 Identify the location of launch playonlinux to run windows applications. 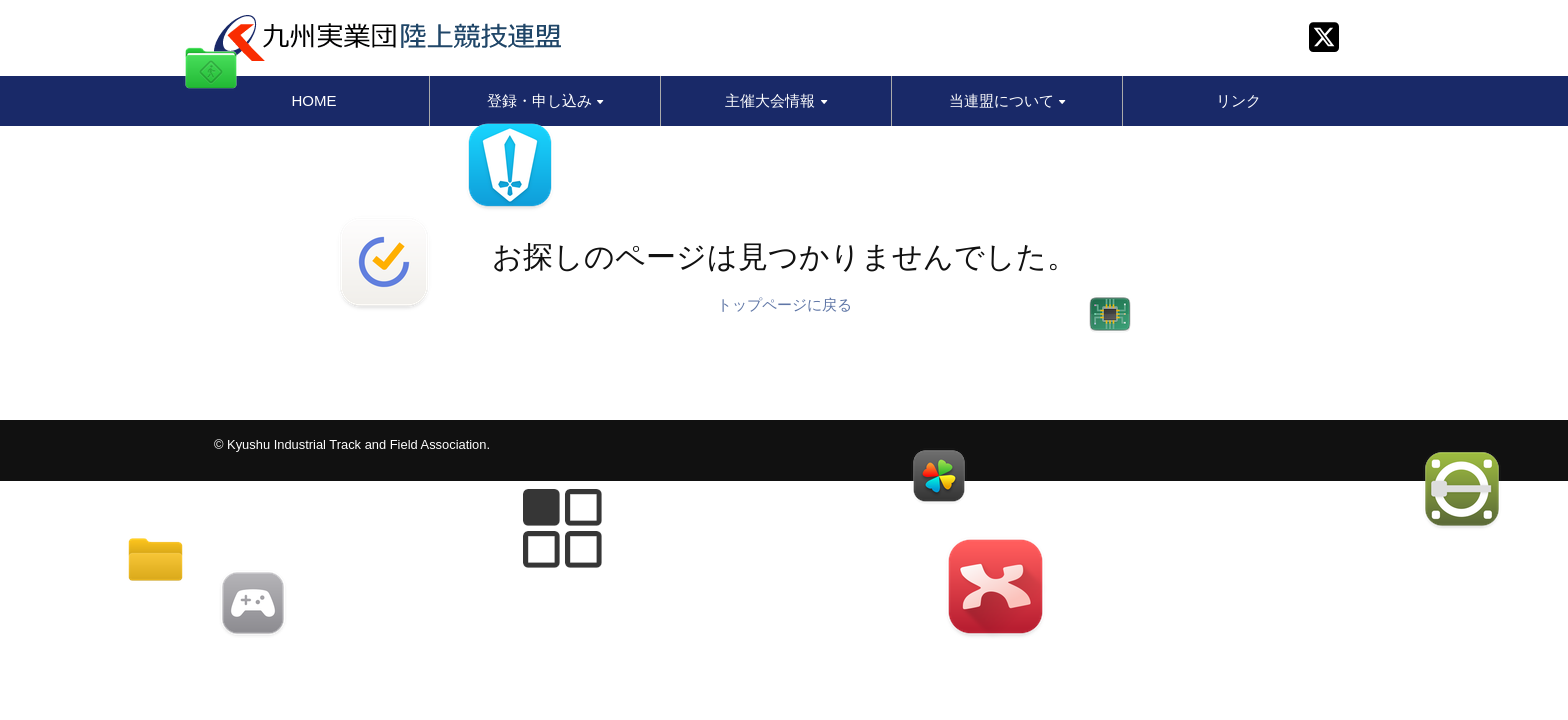
(939, 476).